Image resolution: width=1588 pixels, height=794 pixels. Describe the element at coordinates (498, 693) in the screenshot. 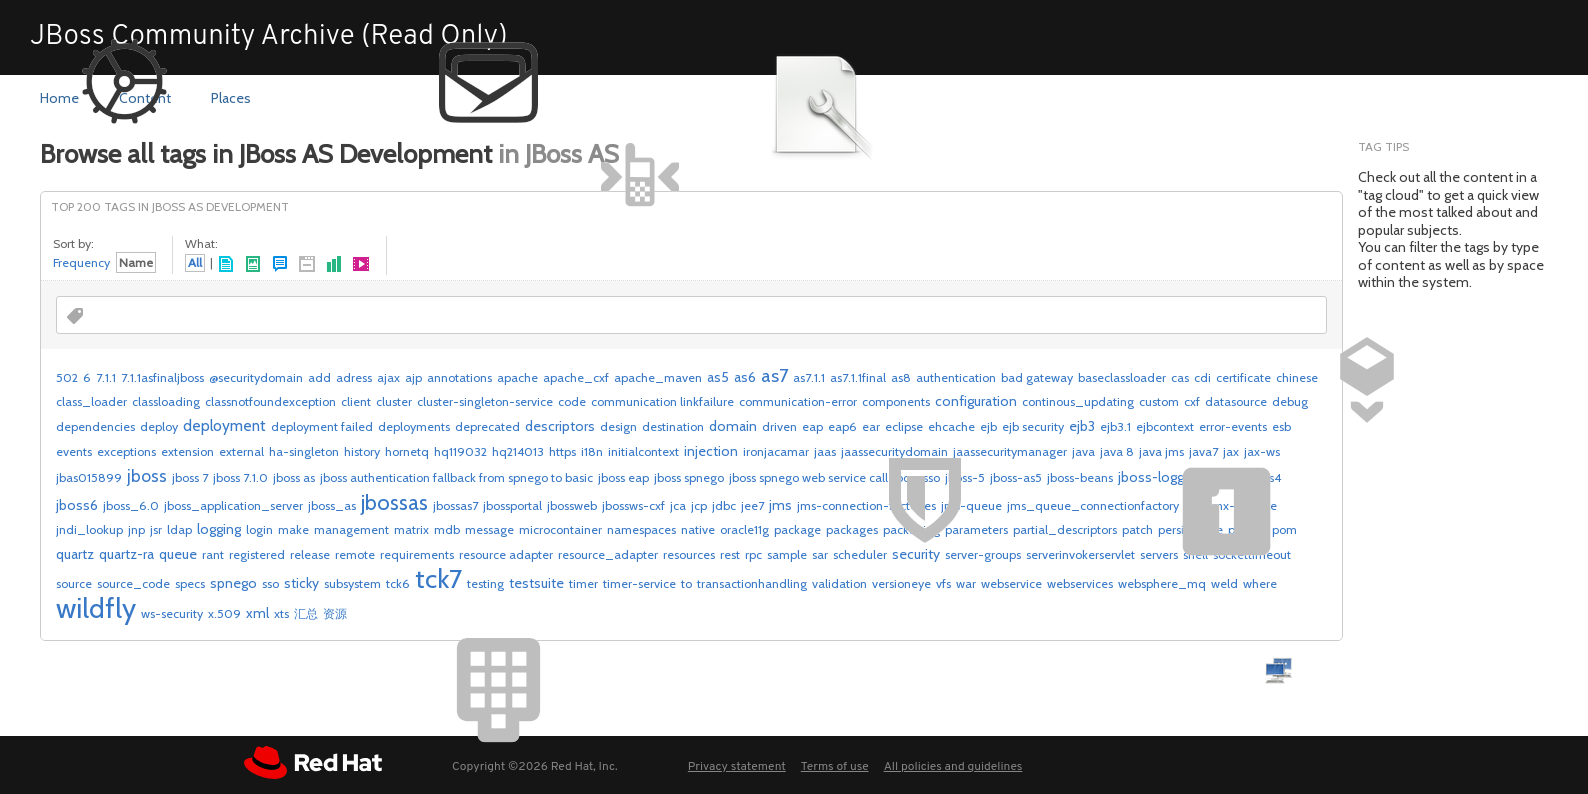

I see `open the dialpad for number input` at that location.